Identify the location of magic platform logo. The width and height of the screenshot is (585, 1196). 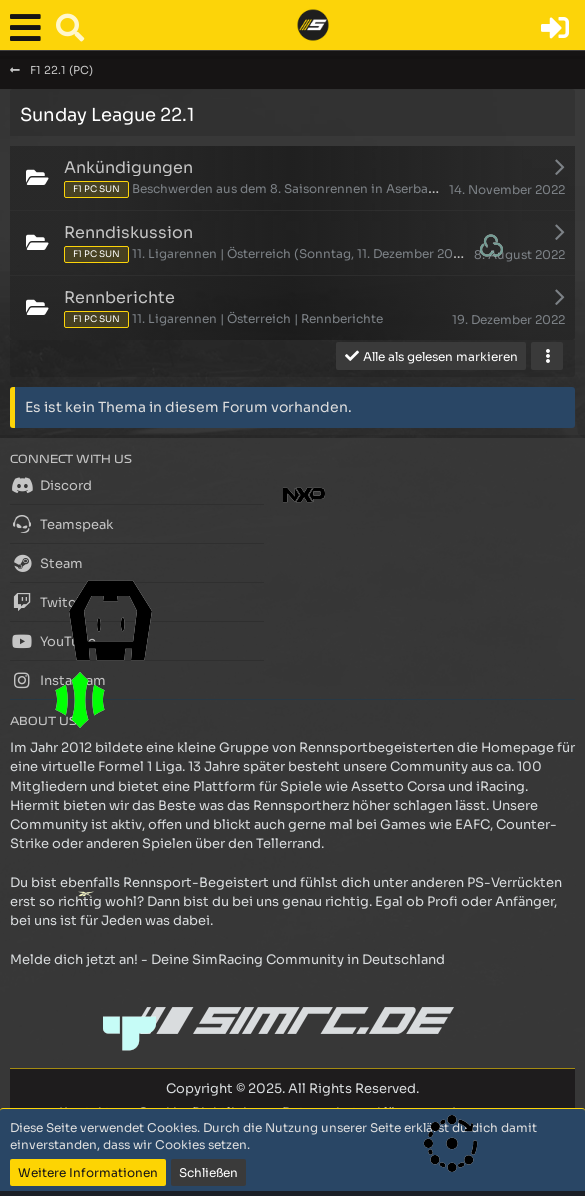
(80, 700).